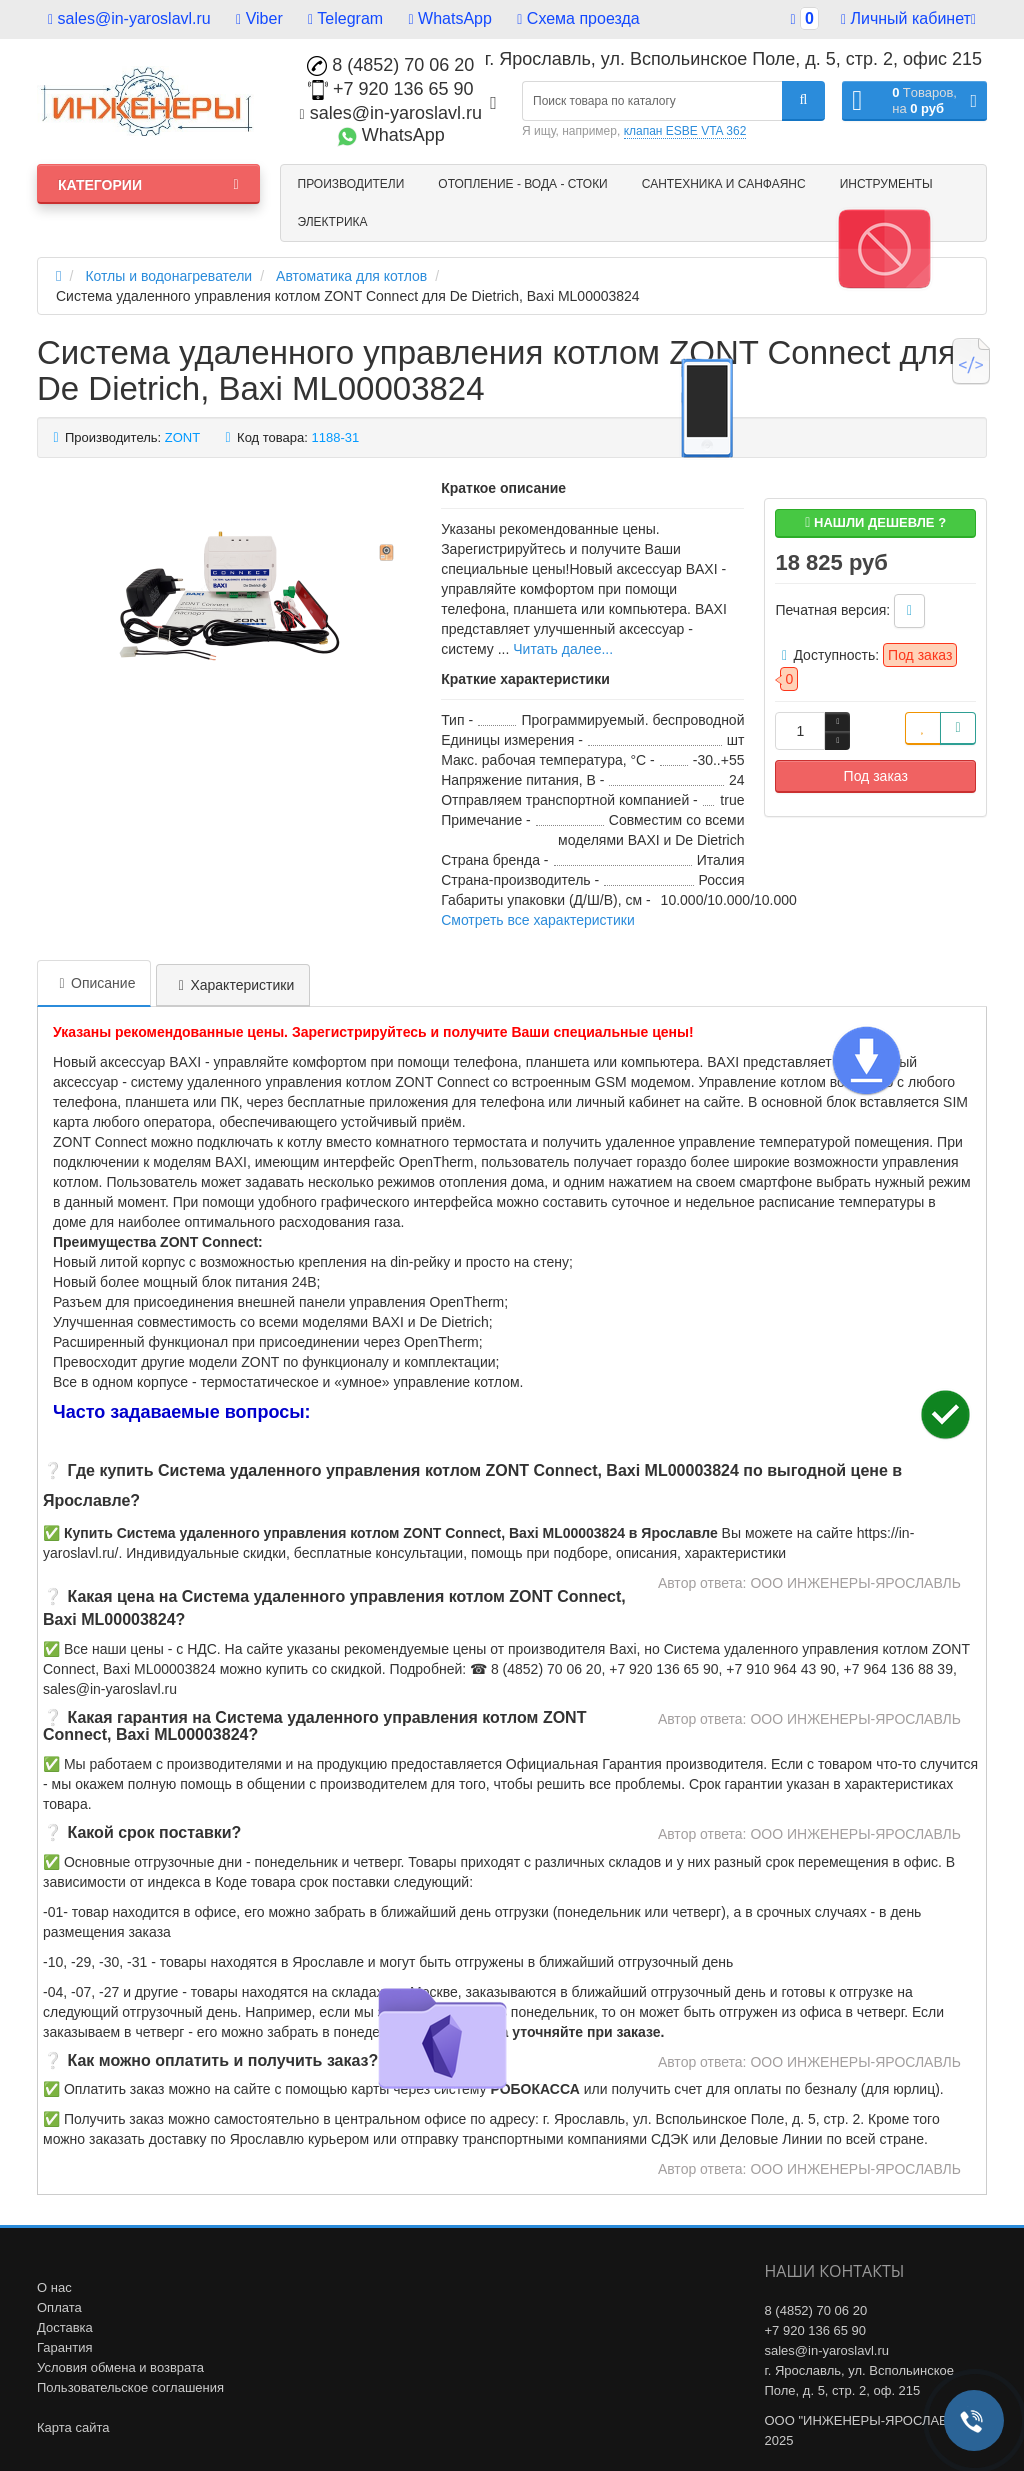  Describe the element at coordinates (945, 1414) in the screenshot. I see `confirm or accept an action` at that location.